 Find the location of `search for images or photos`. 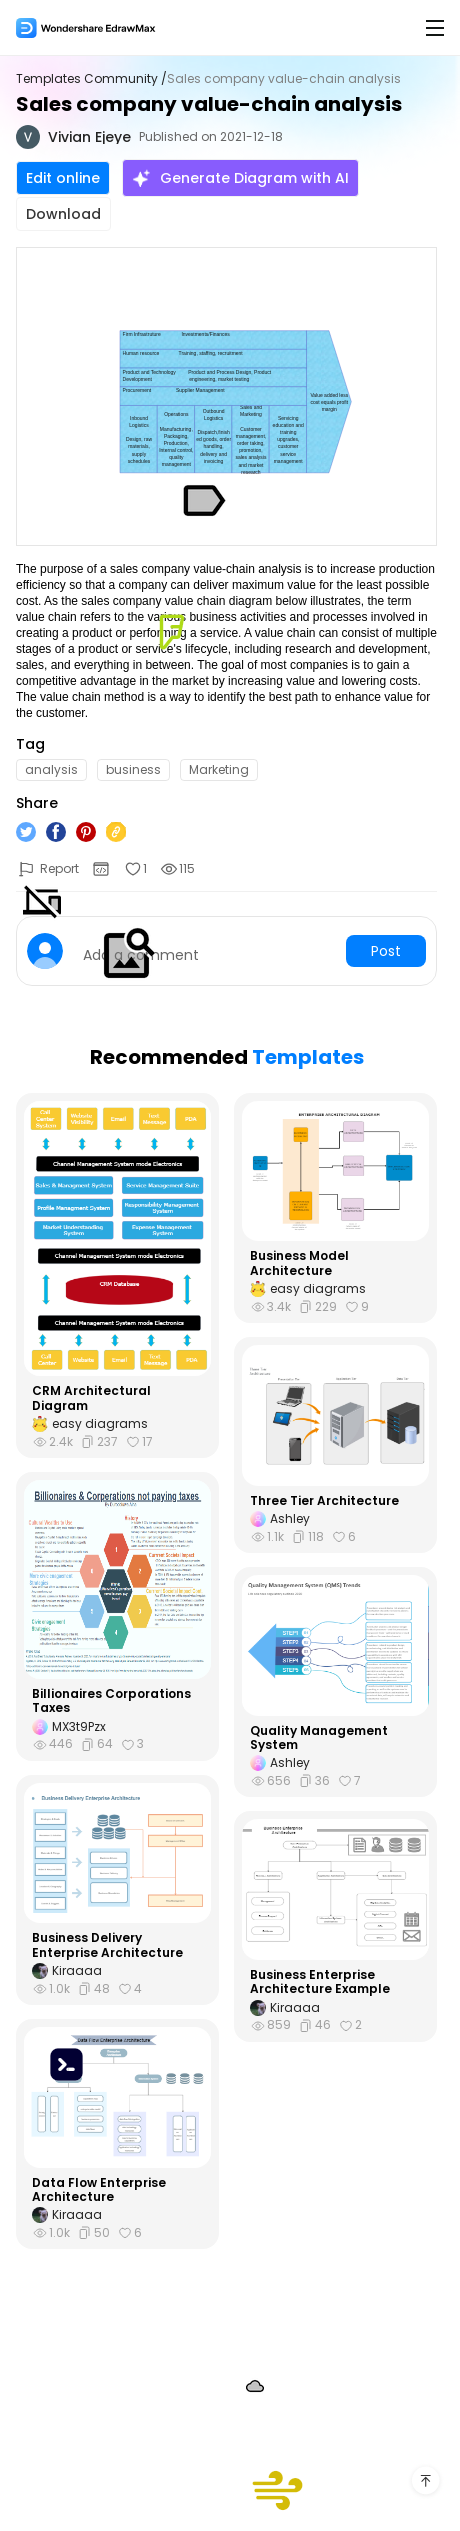

search for images or photos is located at coordinates (129, 953).